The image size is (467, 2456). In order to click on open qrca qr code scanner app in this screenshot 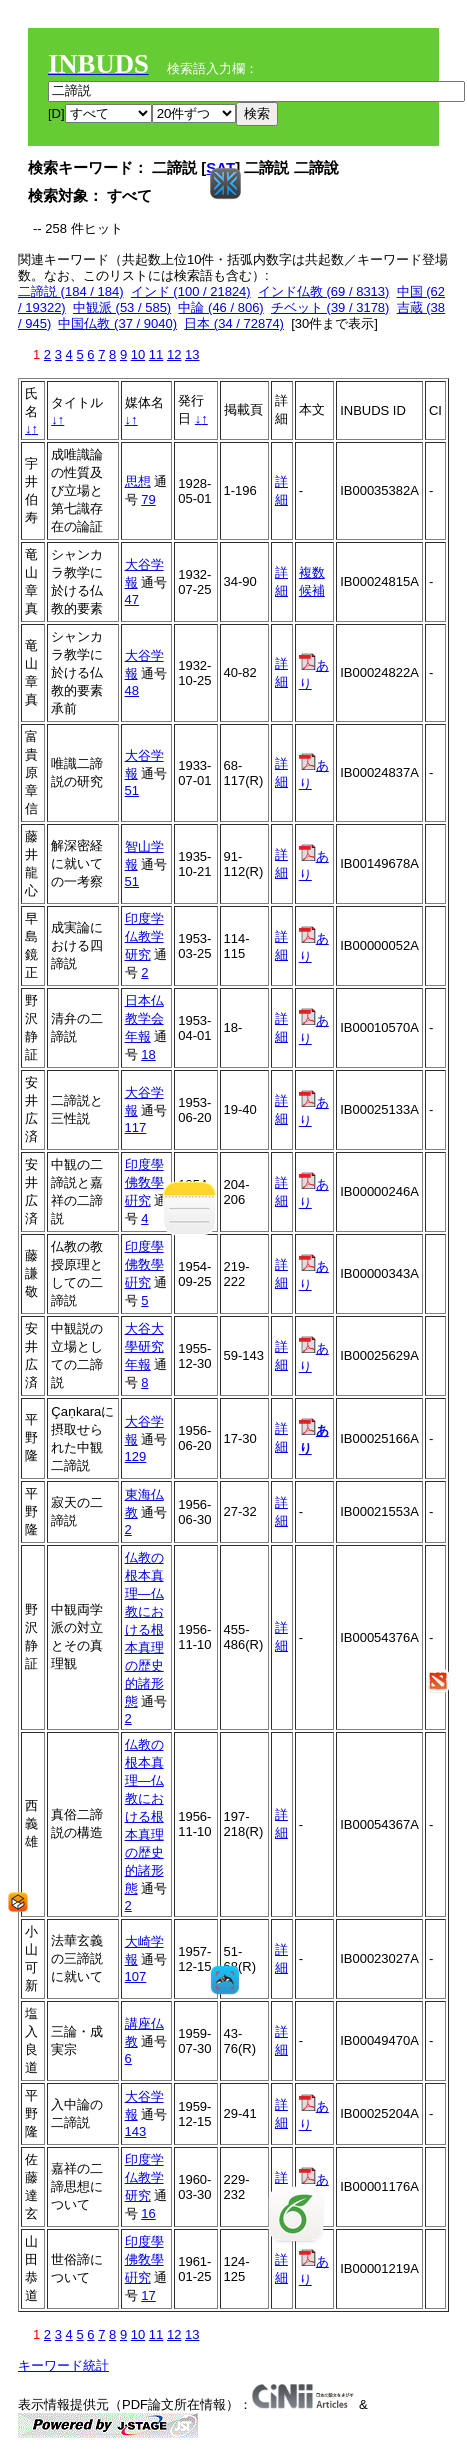, I will do `click(225, 1980)`.